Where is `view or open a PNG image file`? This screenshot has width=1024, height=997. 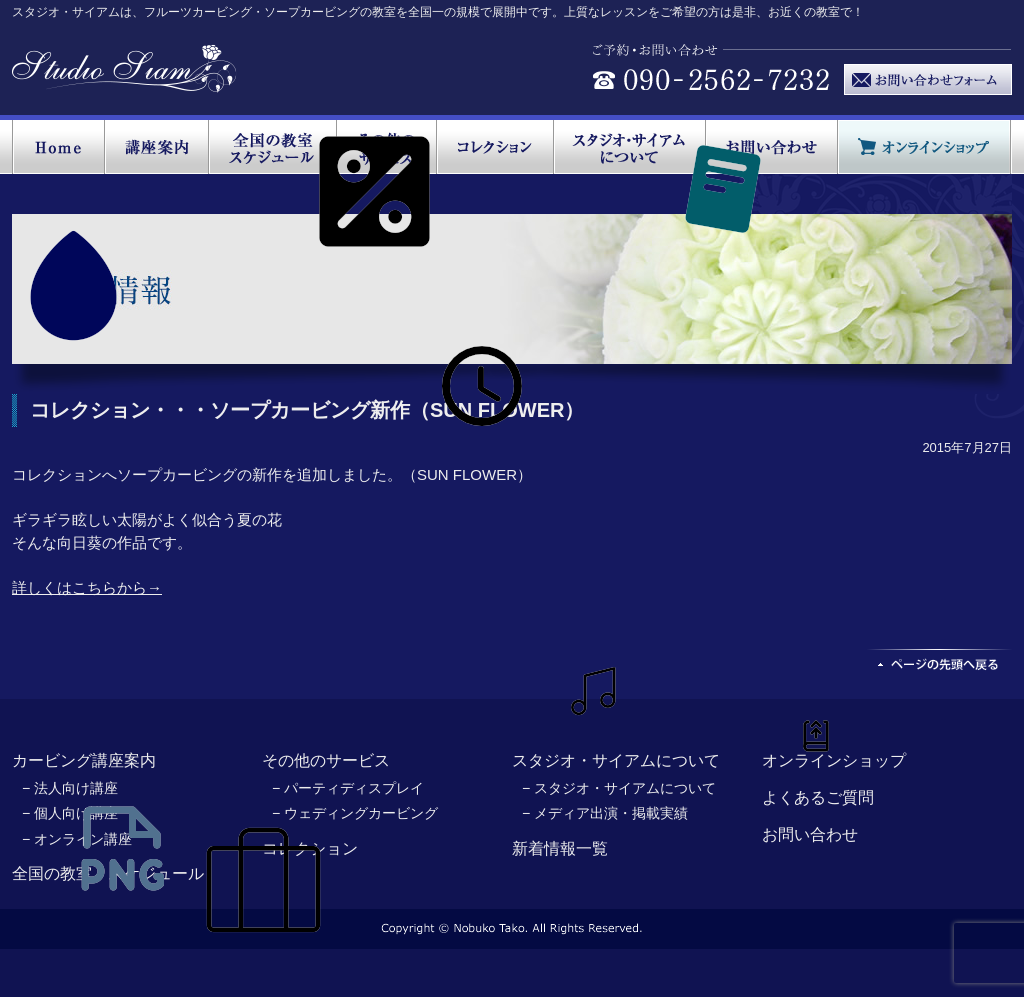
view or open a PNG image file is located at coordinates (122, 852).